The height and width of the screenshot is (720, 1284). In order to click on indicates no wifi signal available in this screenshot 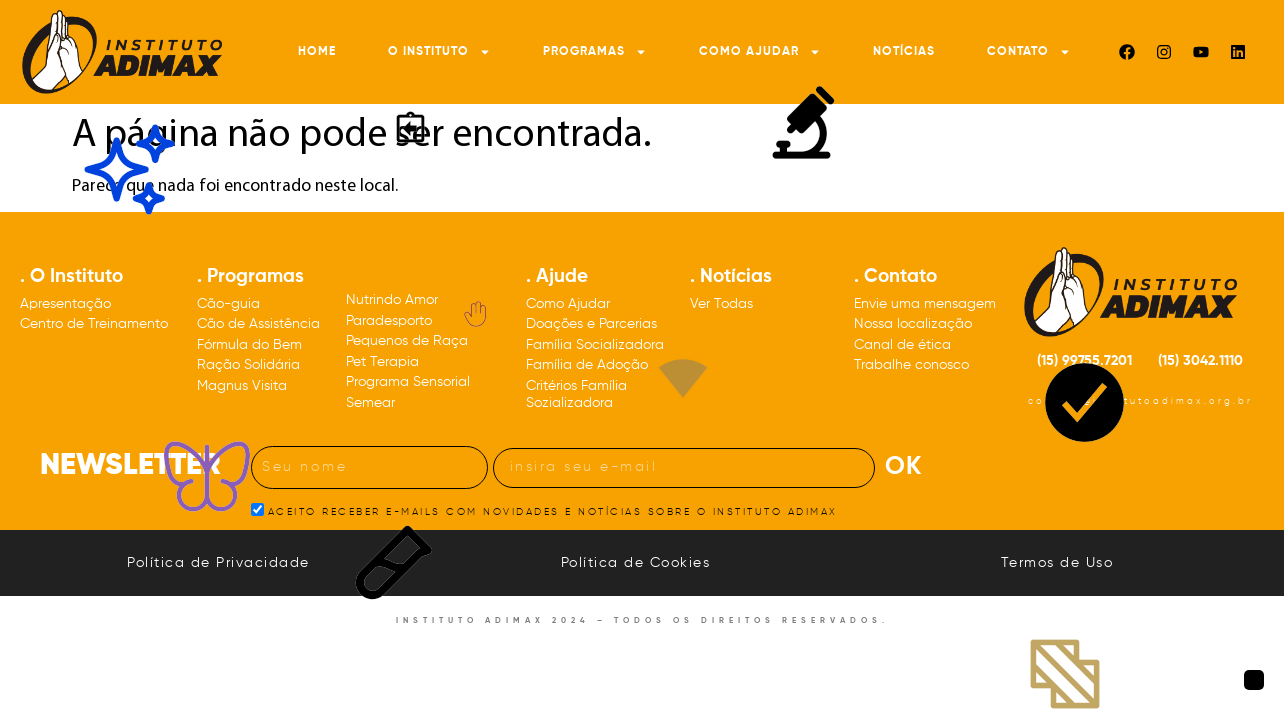, I will do `click(683, 378)`.